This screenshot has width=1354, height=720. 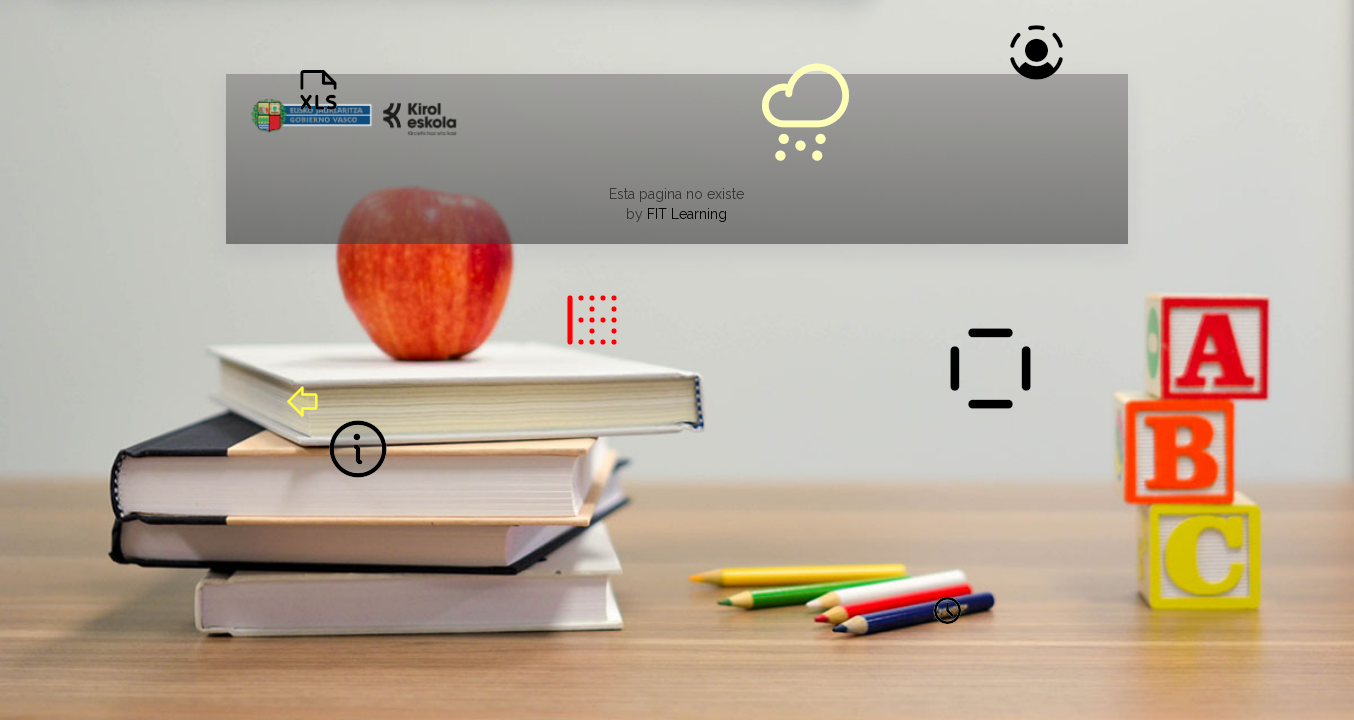 What do you see at coordinates (990, 368) in the screenshot?
I see `apply borders to left and right sides only` at bounding box center [990, 368].